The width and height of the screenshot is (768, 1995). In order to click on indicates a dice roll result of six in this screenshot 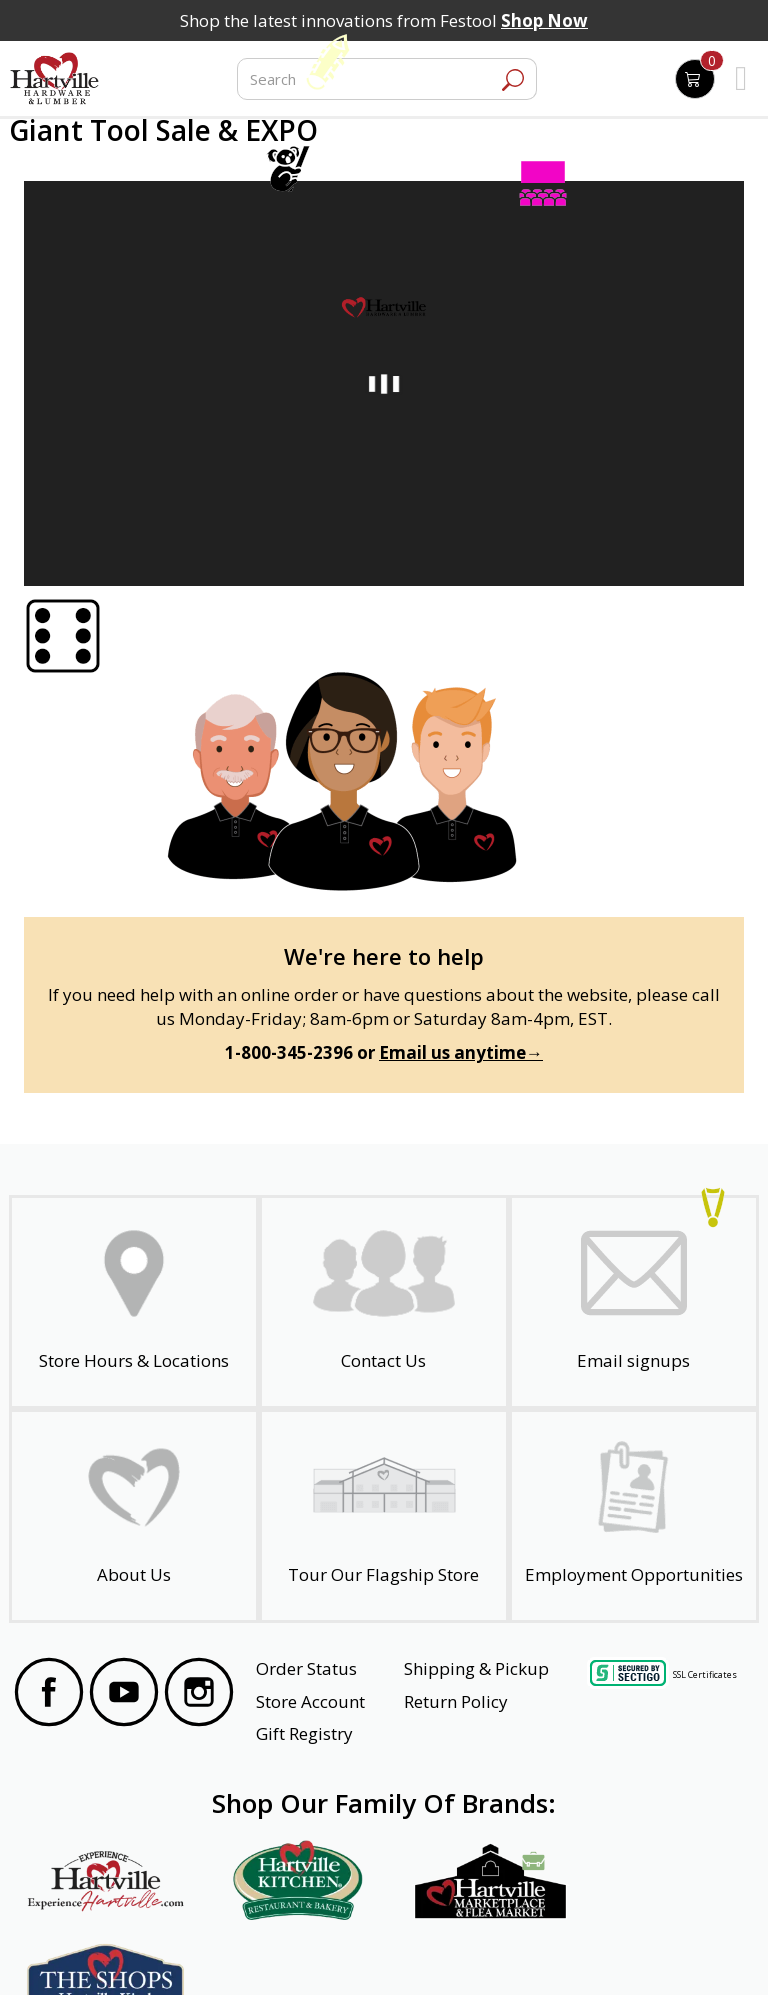, I will do `click(63, 636)`.